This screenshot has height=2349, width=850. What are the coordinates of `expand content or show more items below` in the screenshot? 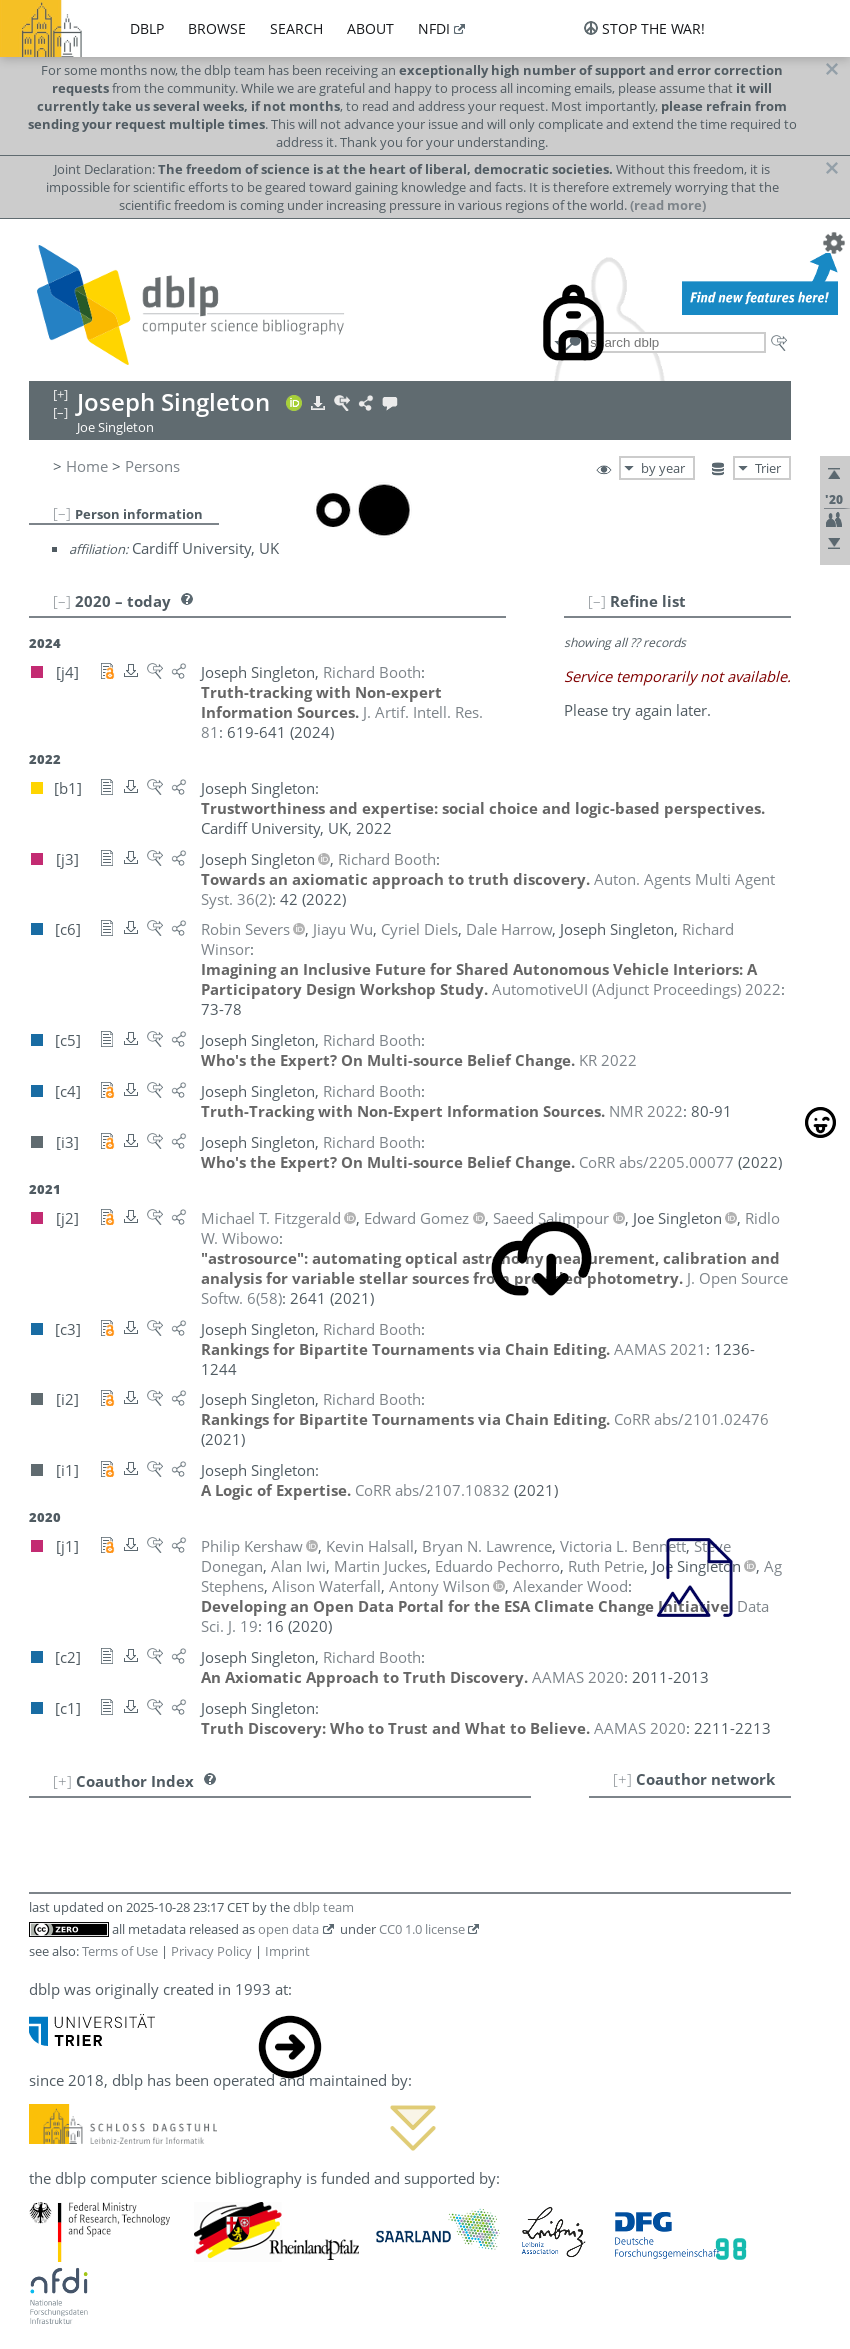 It's located at (413, 2126).